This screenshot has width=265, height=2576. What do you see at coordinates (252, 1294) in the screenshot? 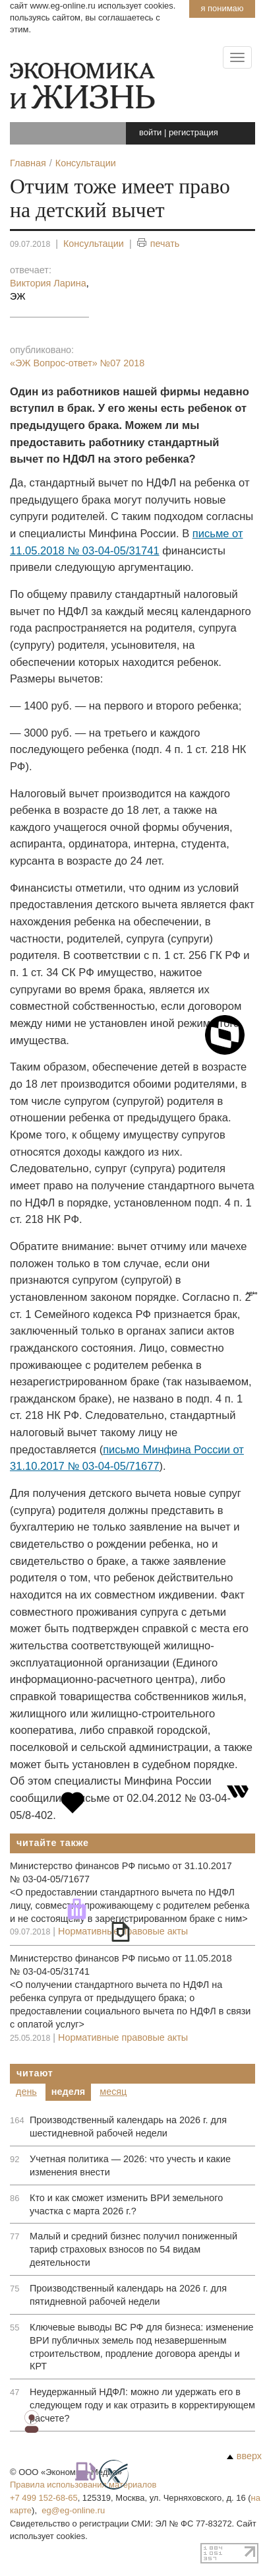
I see `open the Żabka convenience store app` at bounding box center [252, 1294].